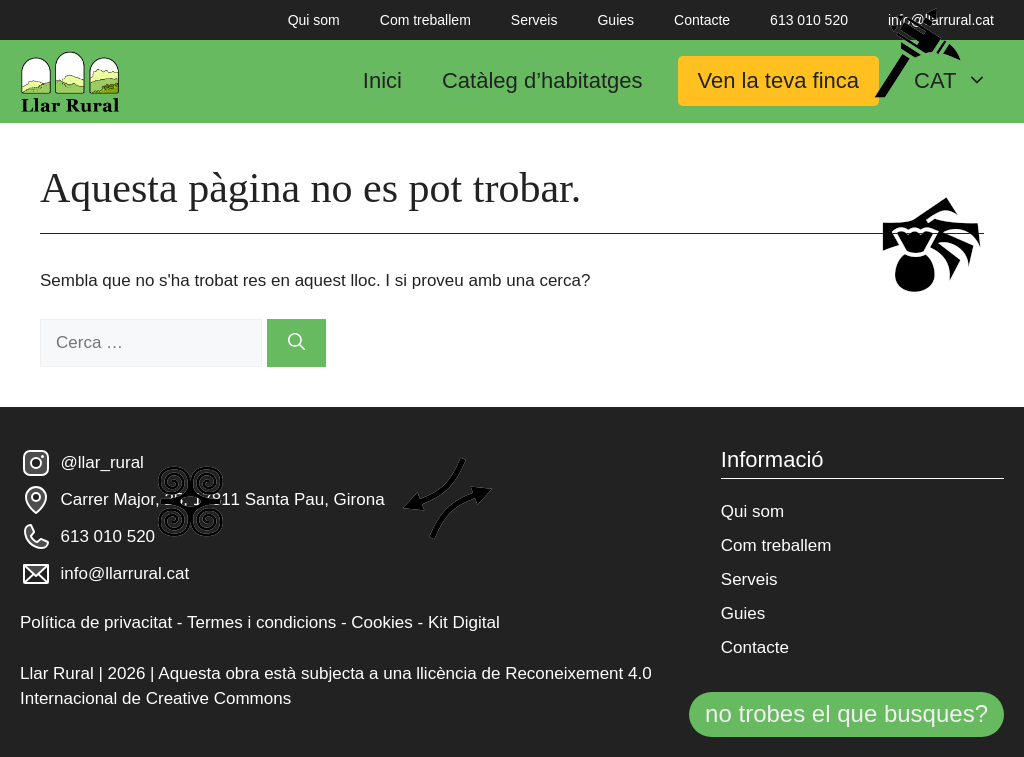 This screenshot has width=1024, height=757. I want to click on steal or grab an item quickly, so click(932, 242).